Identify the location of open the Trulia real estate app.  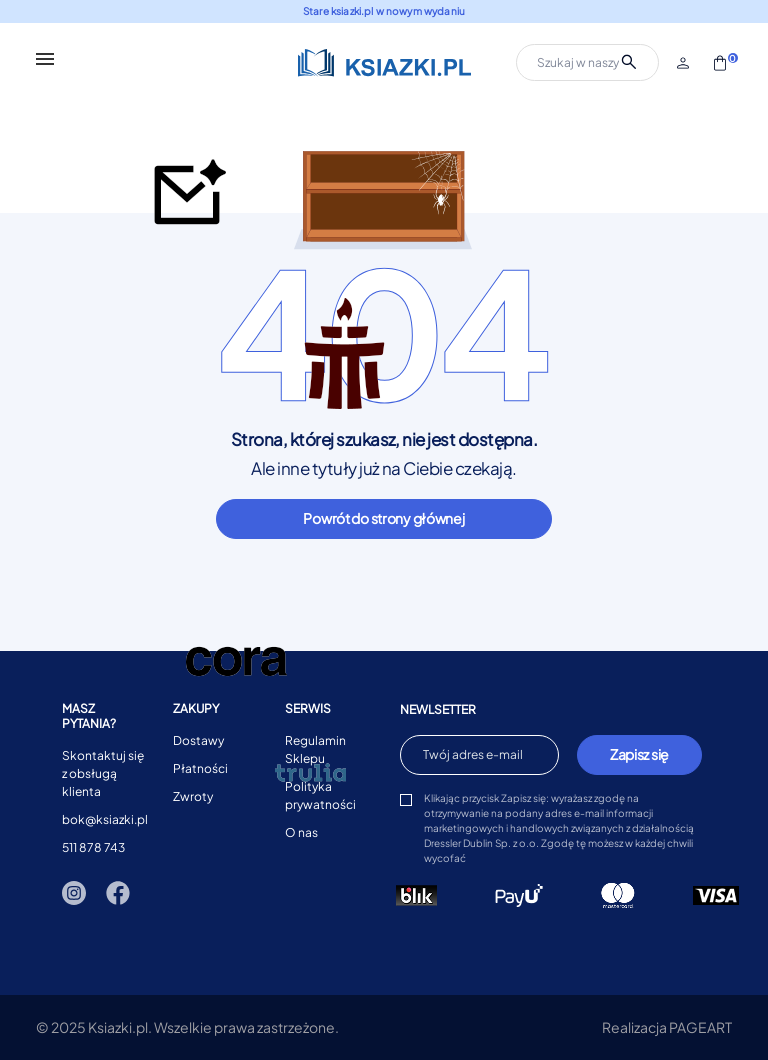
(310, 772).